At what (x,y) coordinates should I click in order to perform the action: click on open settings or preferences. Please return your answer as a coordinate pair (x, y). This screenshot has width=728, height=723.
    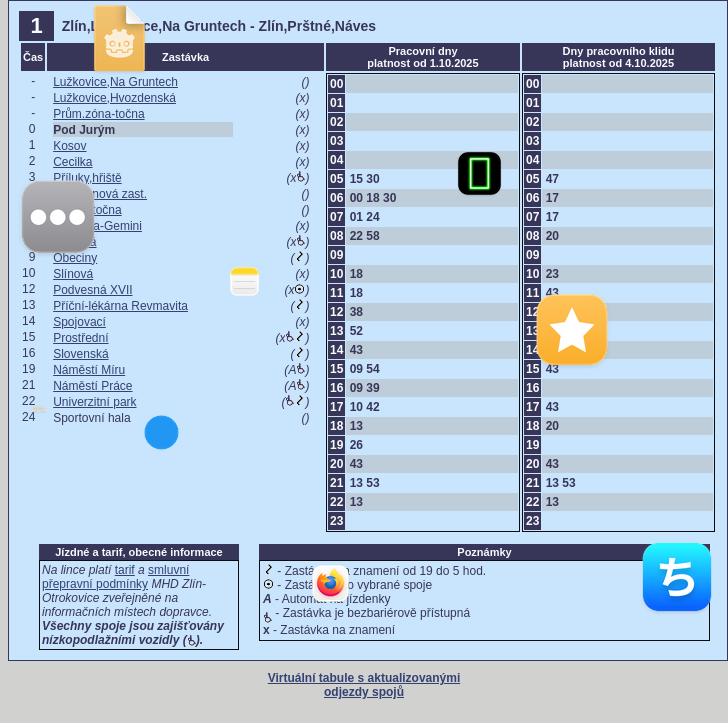
    Looking at the image, I should click on (58, 218).